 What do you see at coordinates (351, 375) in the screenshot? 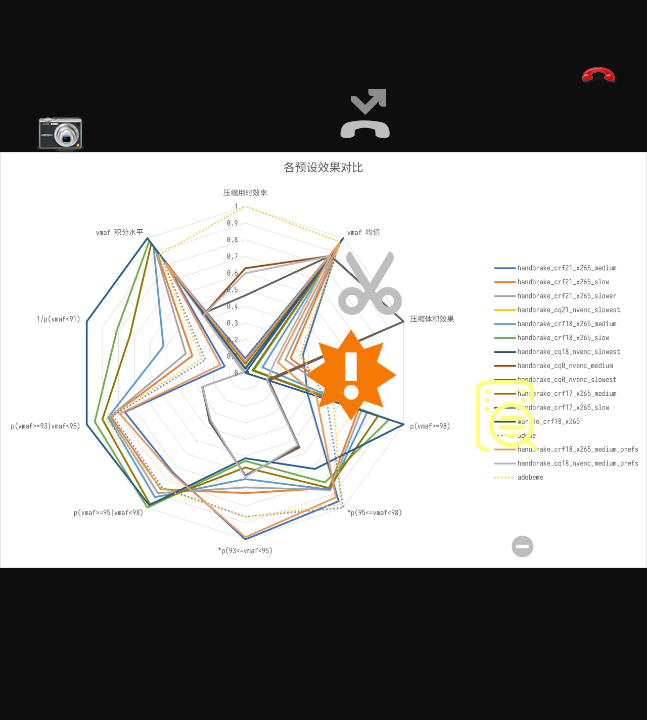
I see `indicates a critical software update is available` at bounding box center [351, 375].